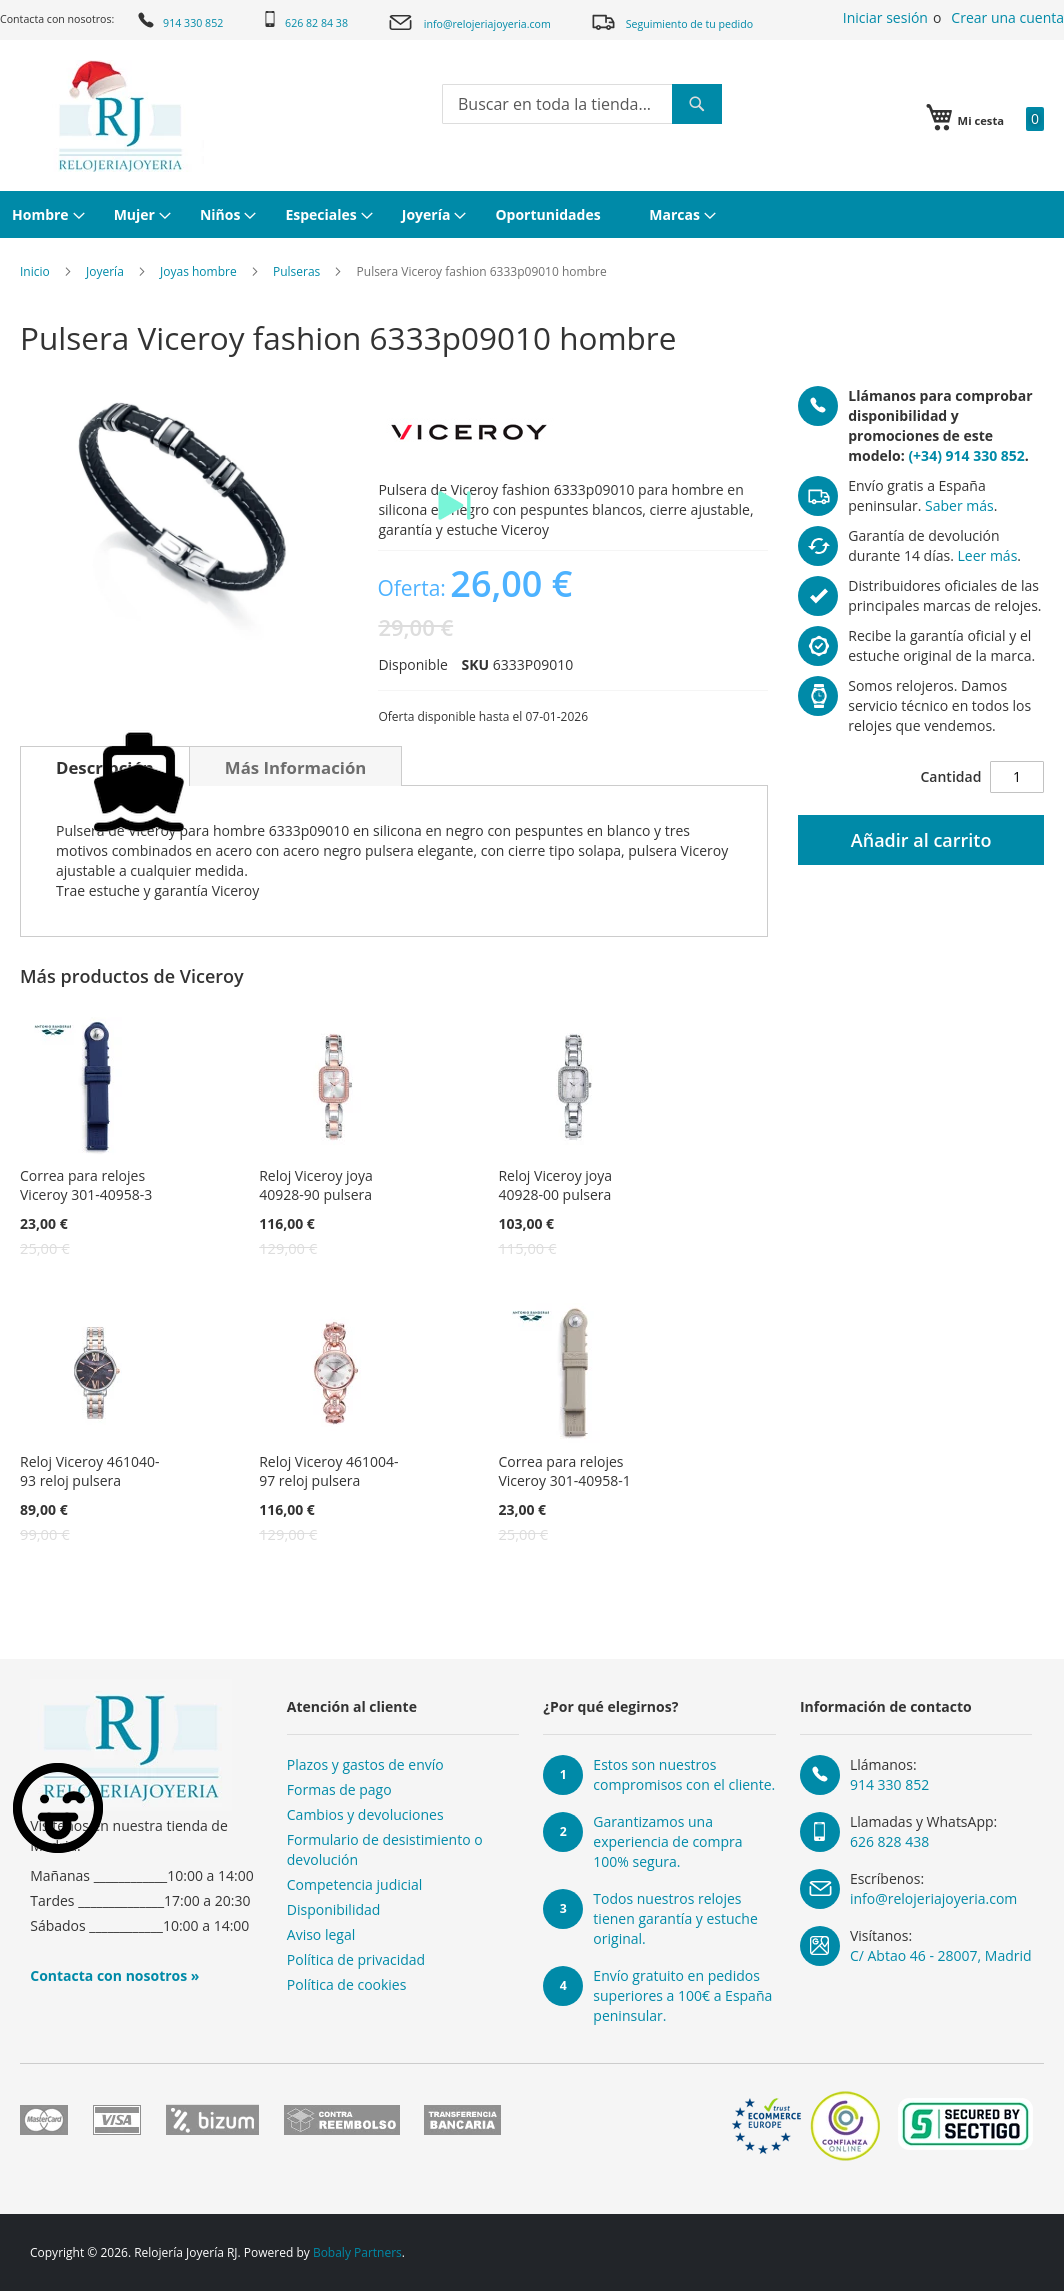 The image size is (1064, 2291). What do you see at coordinates (58, 1808) in the screenshot?
I see `add a playful or silly reaction` at bounding box center [58, 1808].